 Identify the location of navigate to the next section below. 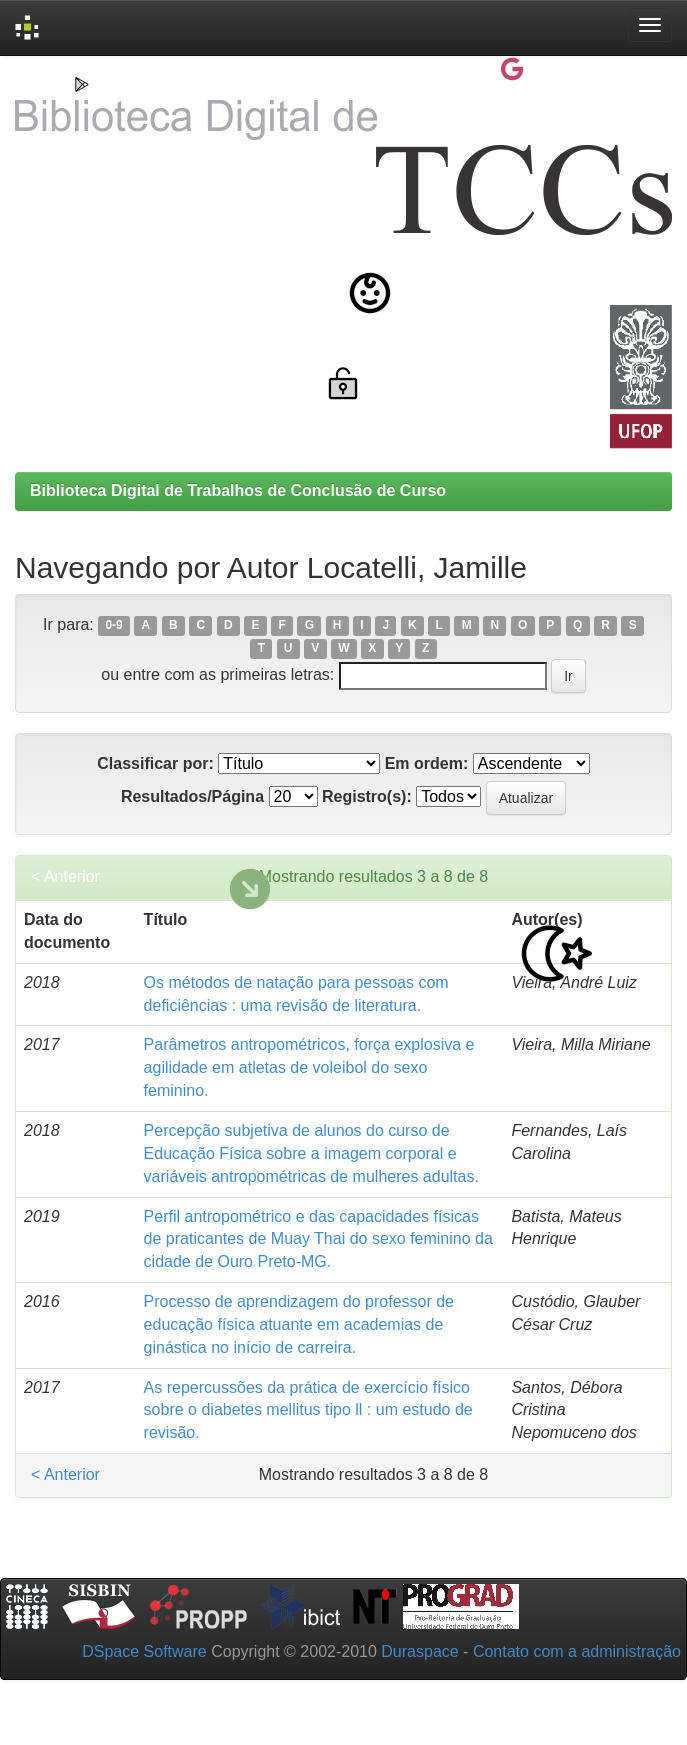
(250, 889).